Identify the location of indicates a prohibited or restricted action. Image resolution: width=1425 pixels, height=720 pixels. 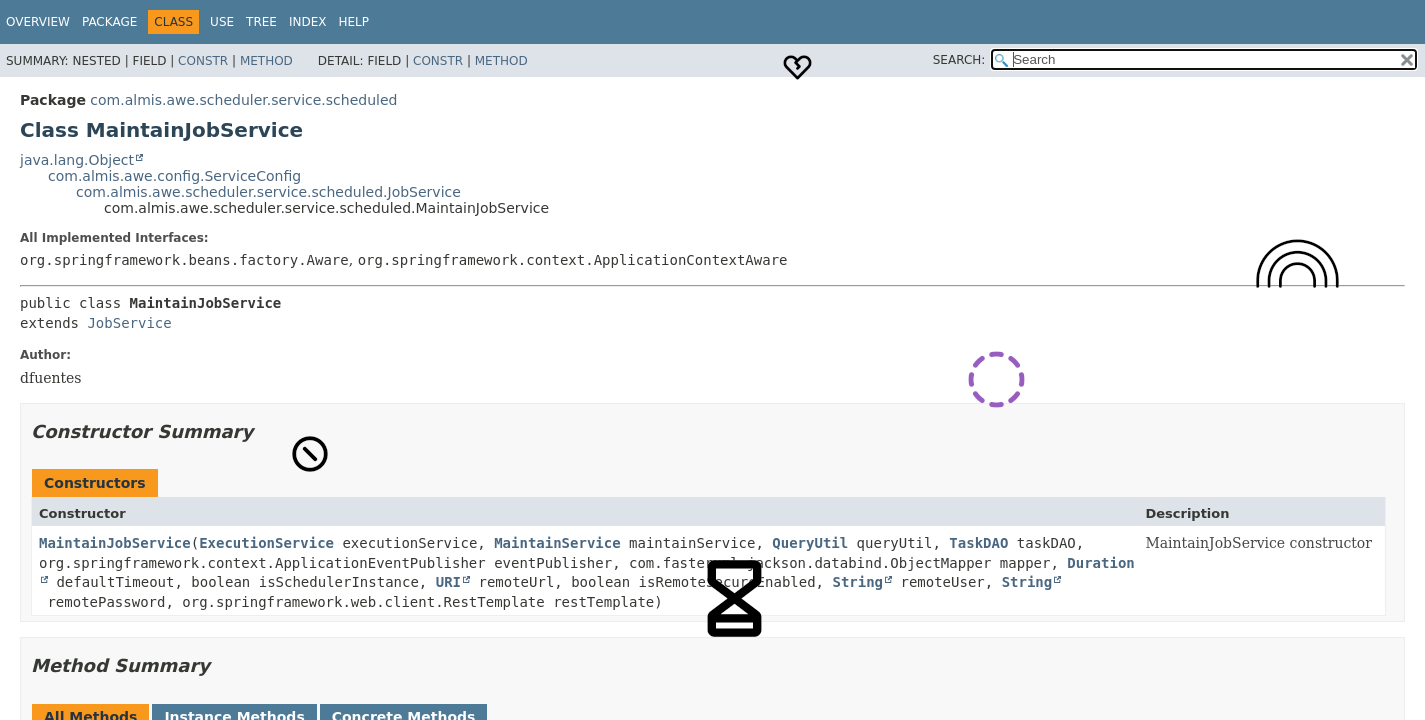
(310, 454).